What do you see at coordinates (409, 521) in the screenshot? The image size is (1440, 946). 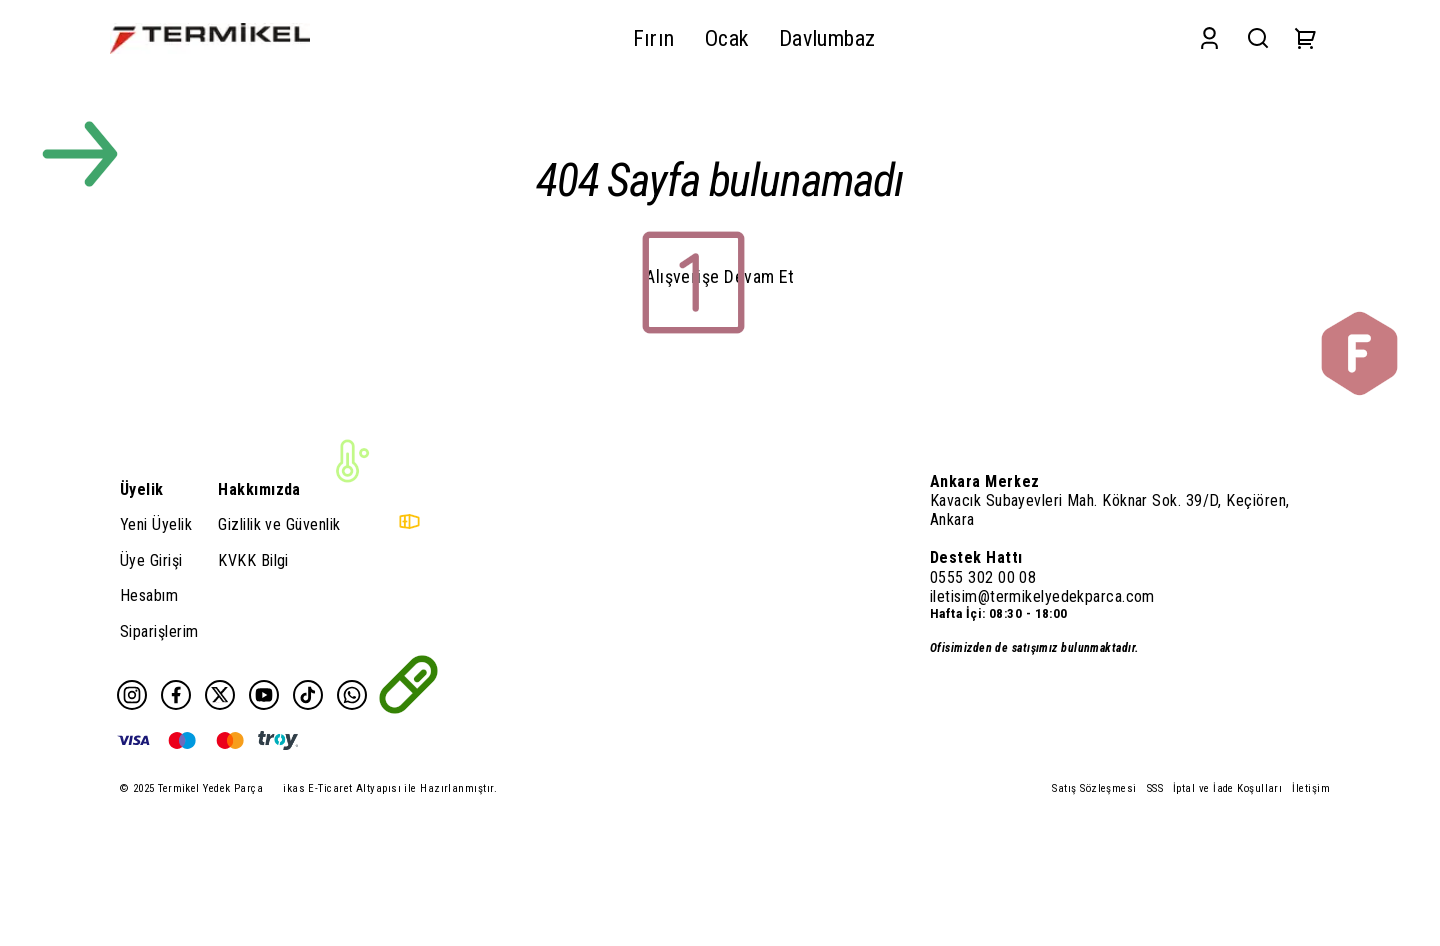 I see `view shipping or freight details` at bounding box center [409, 521].